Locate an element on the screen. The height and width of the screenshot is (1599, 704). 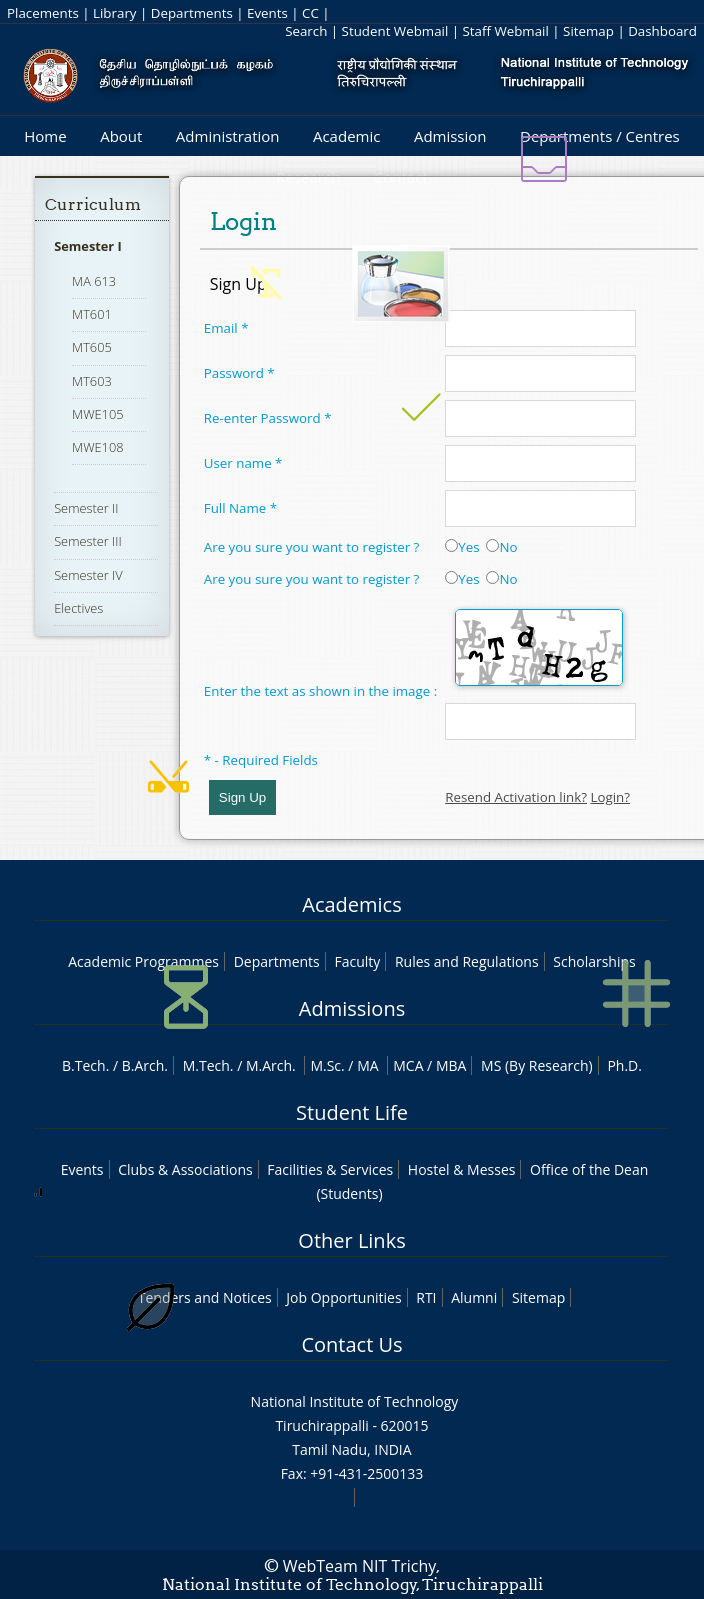
view hockey scores or stats is located at coordinates (168, 776).